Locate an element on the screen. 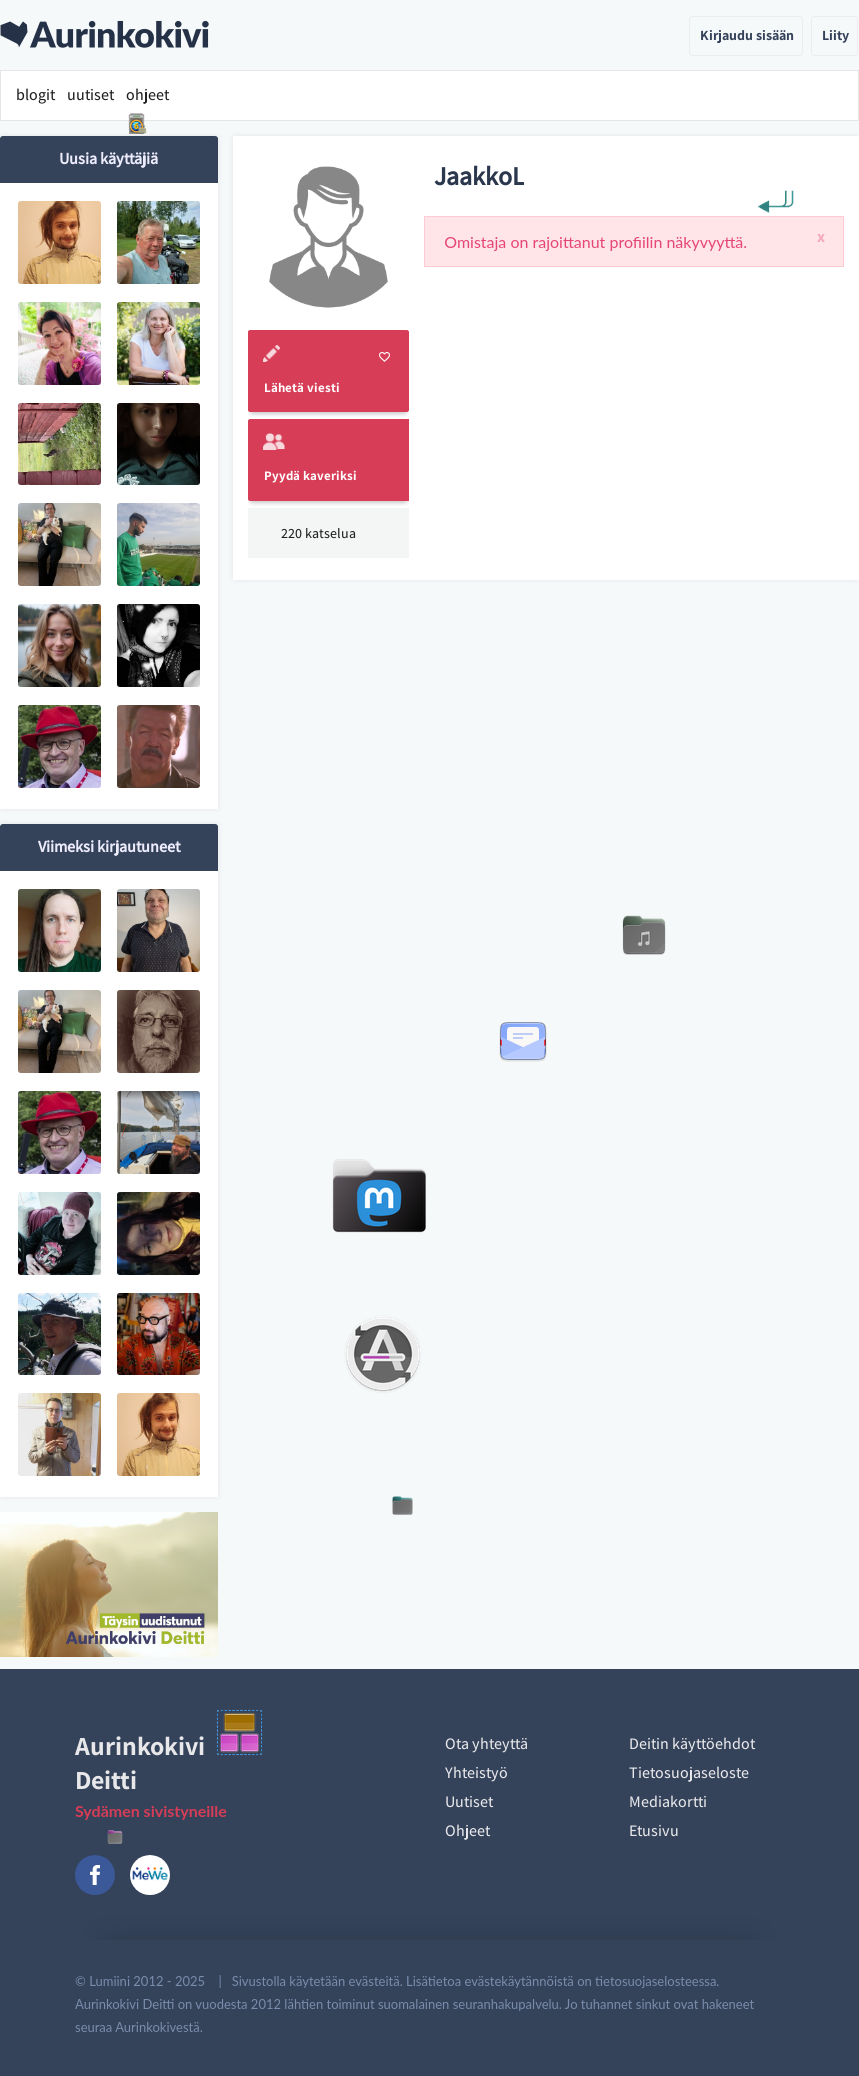  select all items in the current view is located at coordinates (239, 1732).